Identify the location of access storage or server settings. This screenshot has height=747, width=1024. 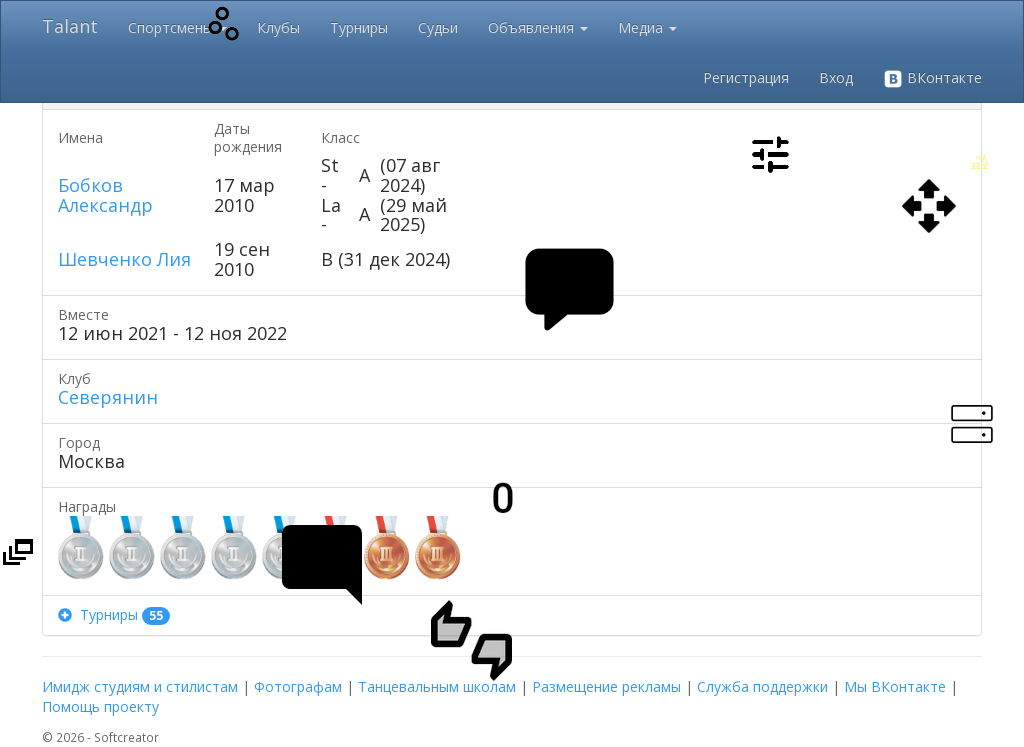
(972, 424).